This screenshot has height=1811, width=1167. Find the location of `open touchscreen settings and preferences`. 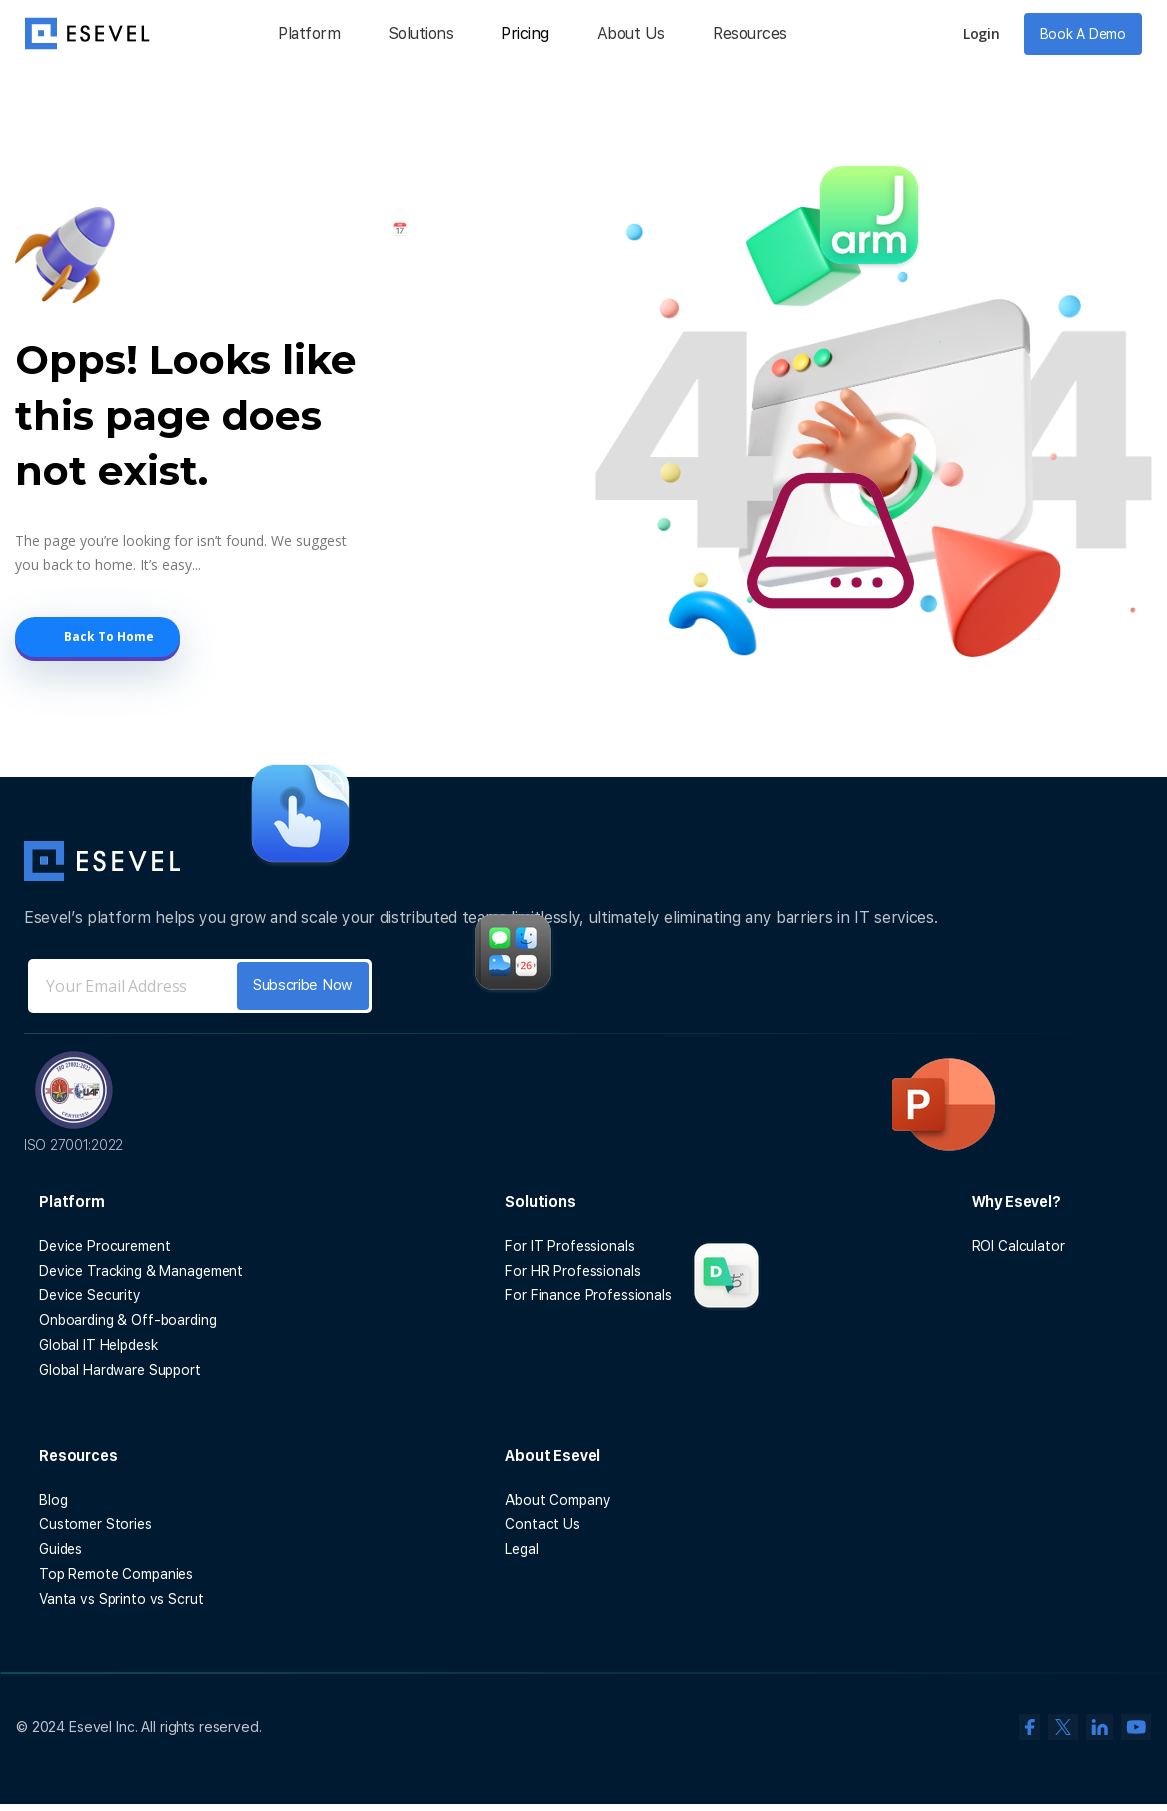

open touchscreen settings and preferences is located at coordinates (300, 813).